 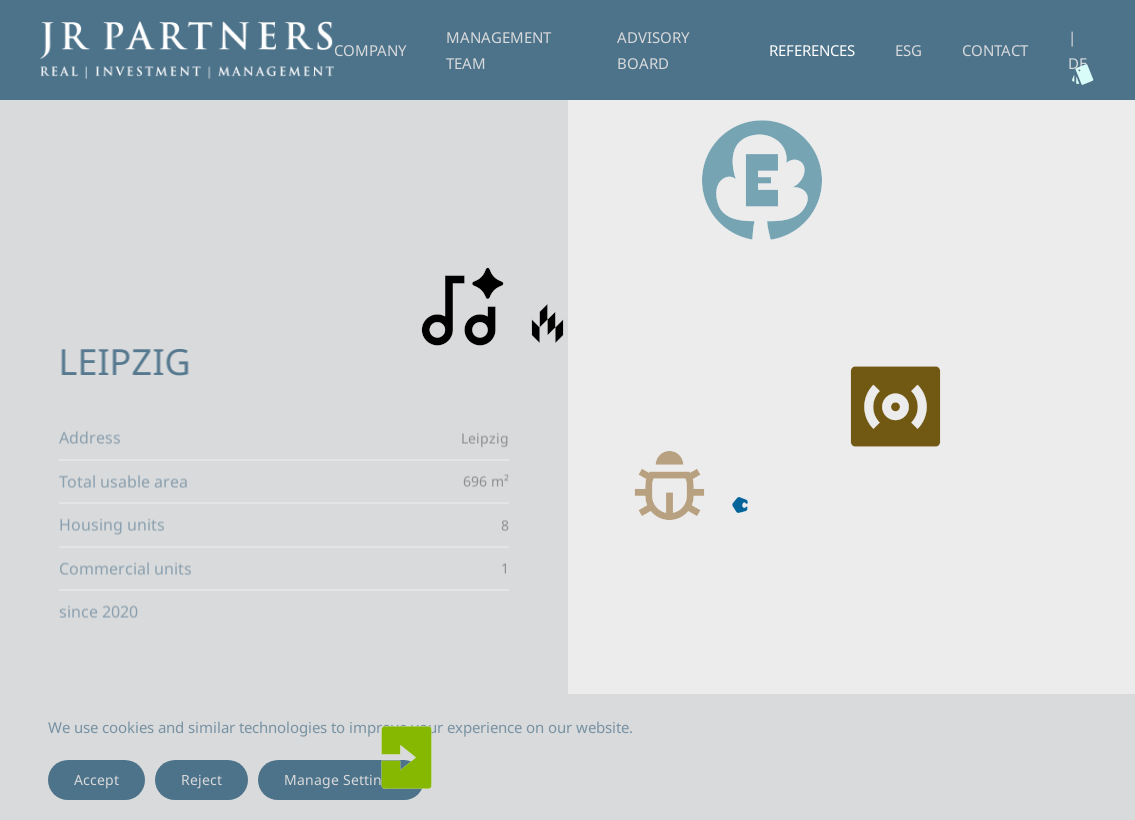 What do you see at coordinates (740, 505) in the screenshot?
I see `open HumHub social network platform` at bounding box center [740, 505].